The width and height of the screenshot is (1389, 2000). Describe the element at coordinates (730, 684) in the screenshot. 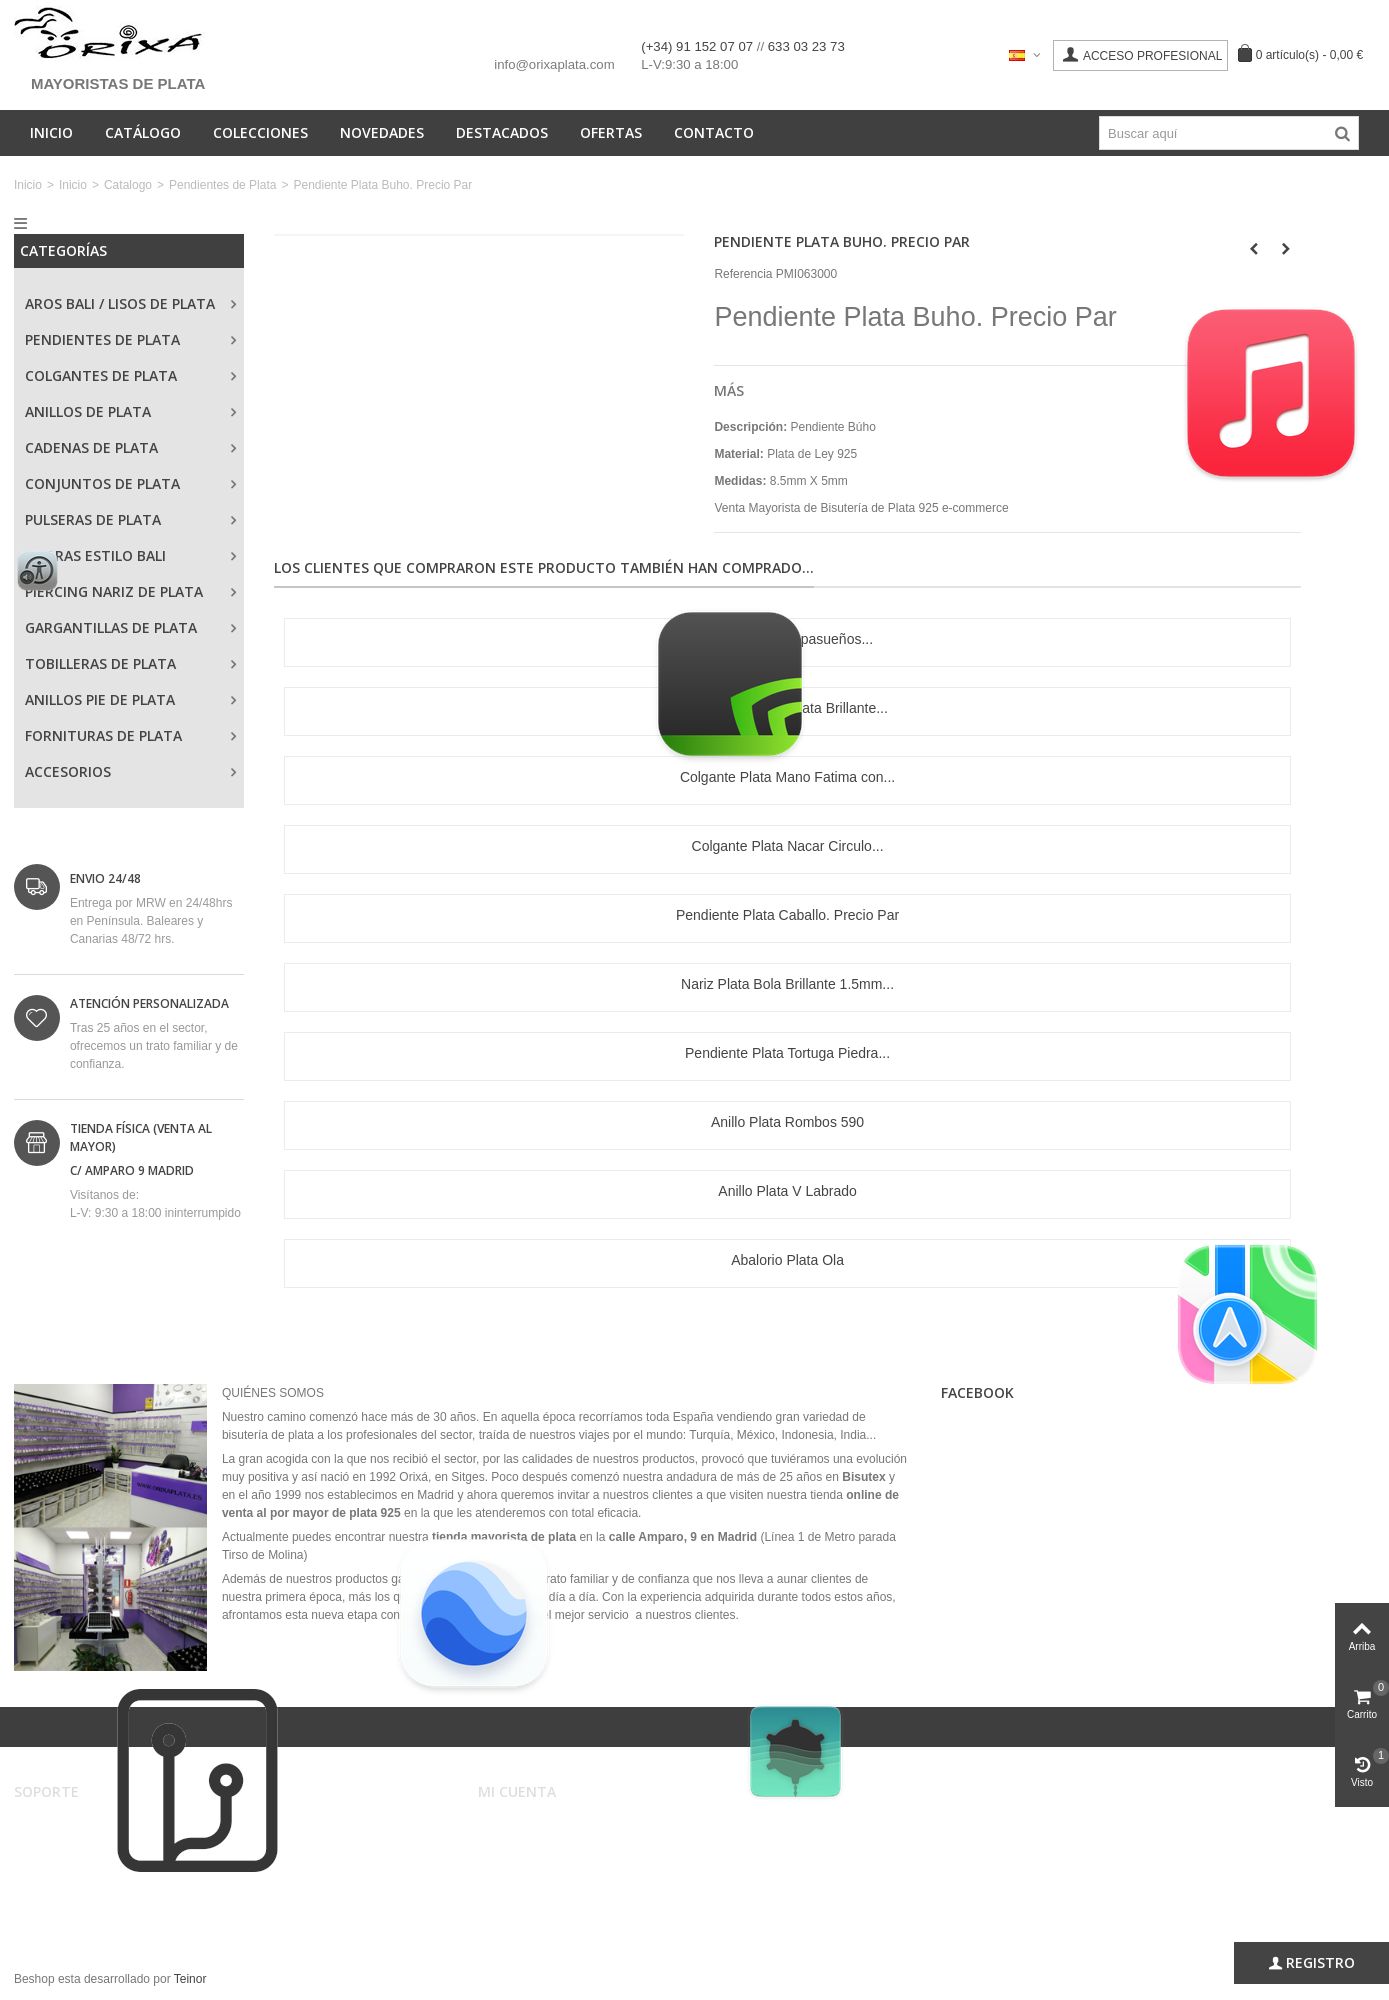

I see `open nvidia app` at that location.